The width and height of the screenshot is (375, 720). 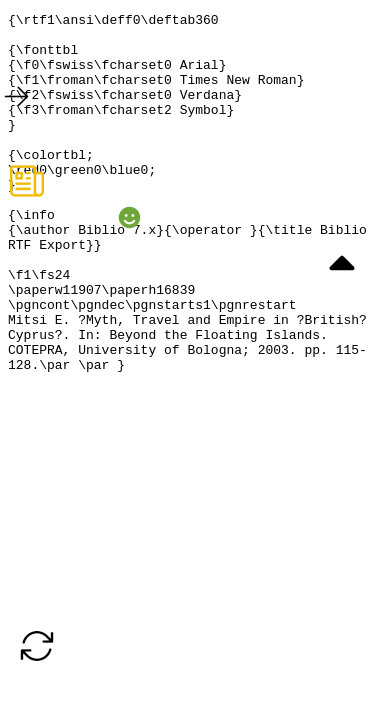 What do you see at coordinates (342, 264) in the screenshot?
I see `collapse an expanded section` at bounding box center [342, 264].